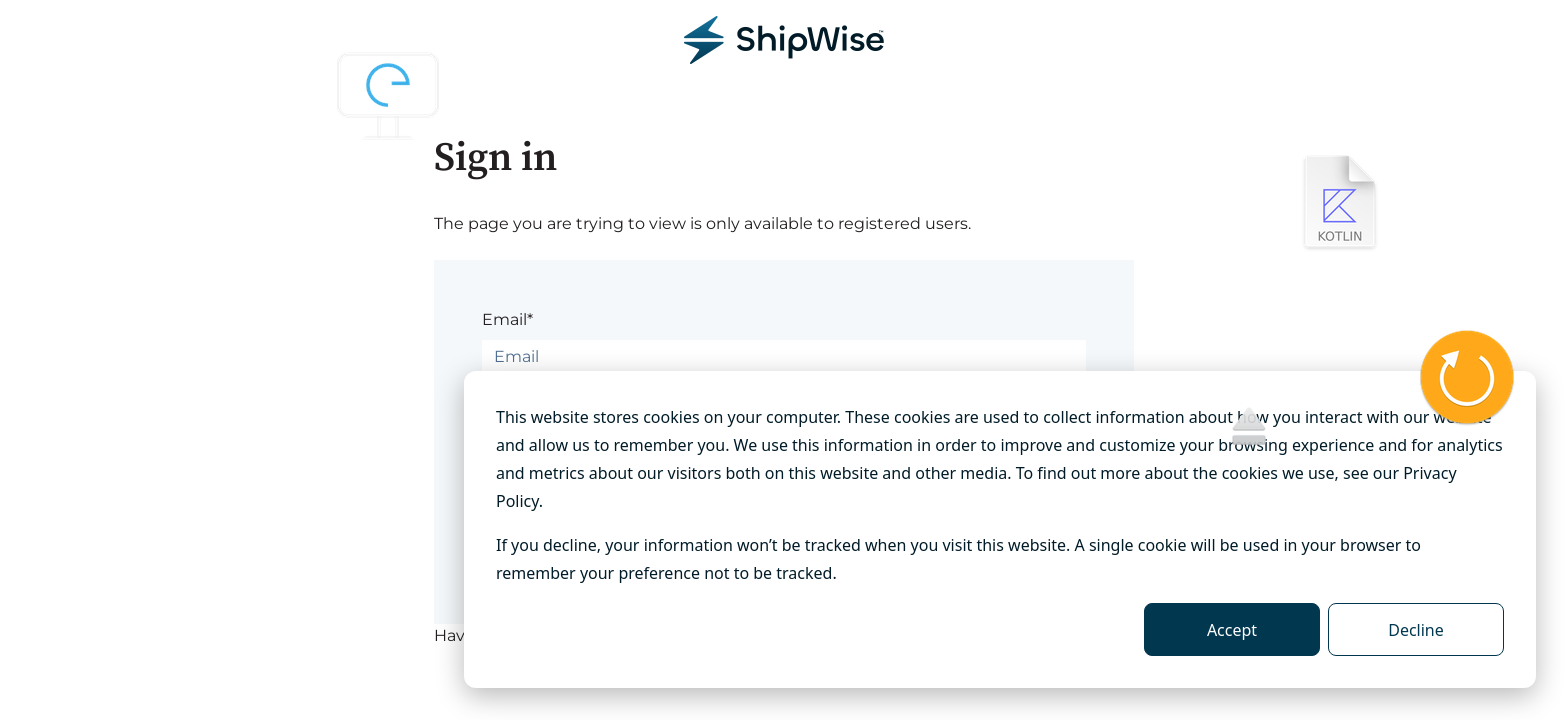 The image size is (1568, 720). Describe the element at coordinates (1340, 203) in the screenshot. I see `a kotlin source code file` at that location.